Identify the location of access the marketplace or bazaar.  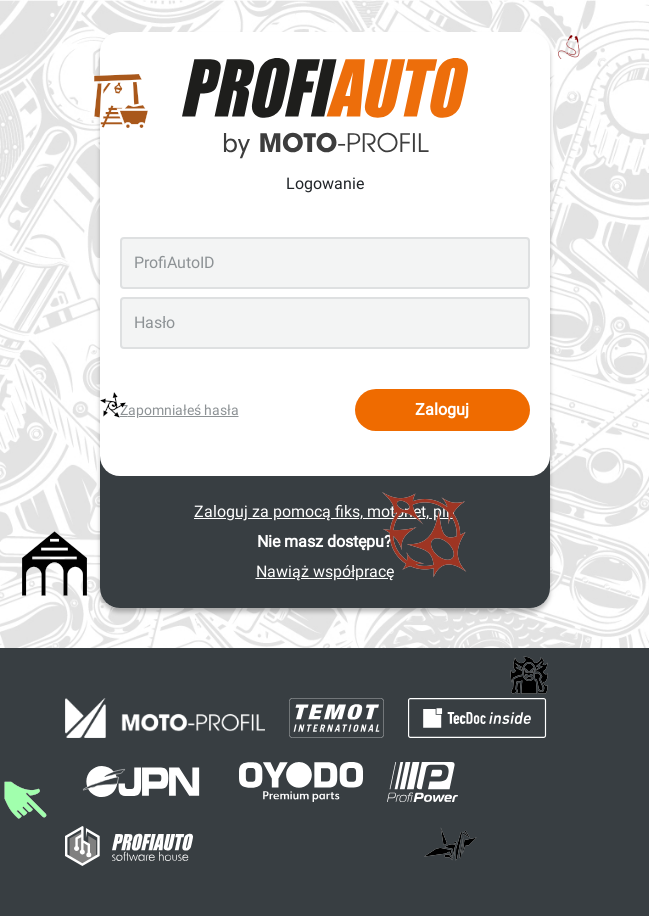
(54, 563).